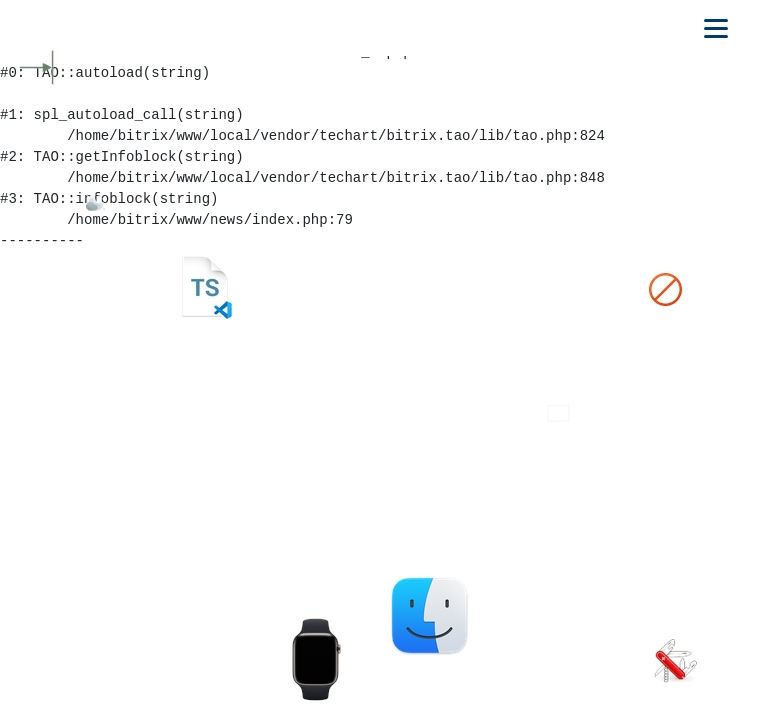 This screenshot has height=720, width=768. I want to click on indicates denied or blocked access, so click(665, 289).